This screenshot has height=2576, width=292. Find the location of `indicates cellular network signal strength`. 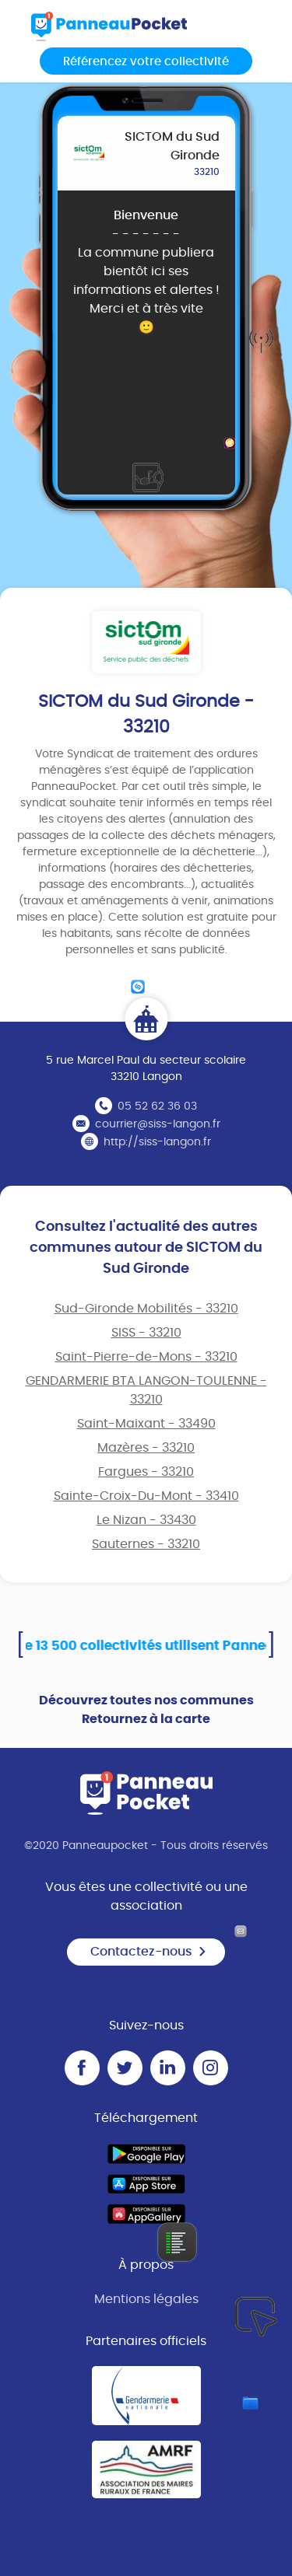

indicates cellular network signal strength is located at coordinates (261, 341).